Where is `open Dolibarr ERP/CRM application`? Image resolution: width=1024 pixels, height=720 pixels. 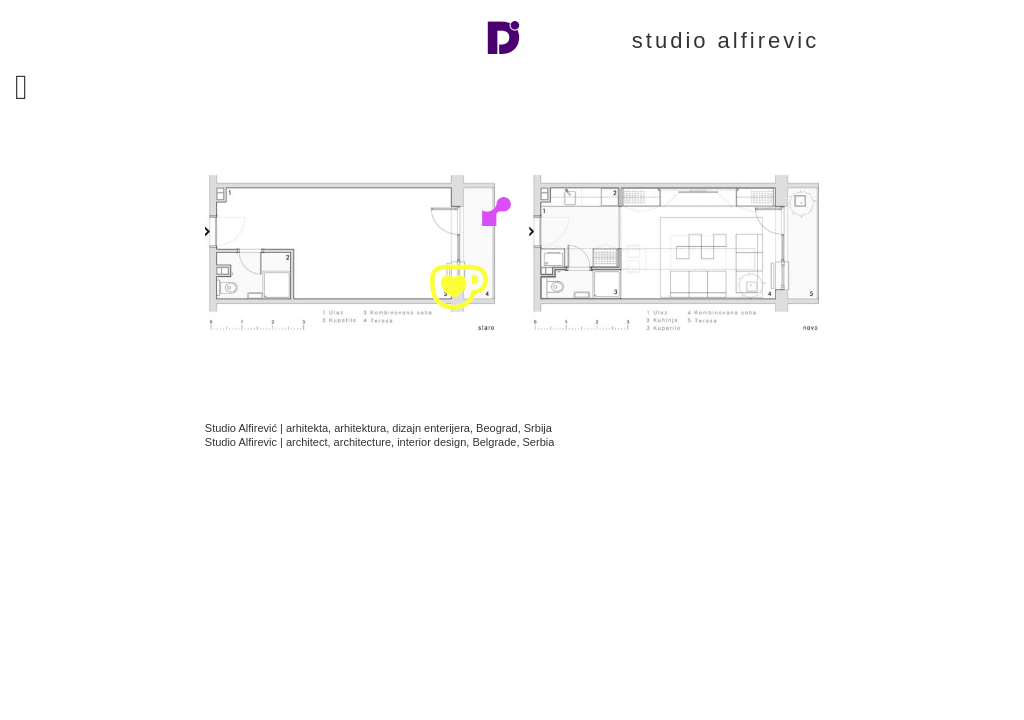 open Dolibarr ERP/CRM application is located at coordinates (503, 37).